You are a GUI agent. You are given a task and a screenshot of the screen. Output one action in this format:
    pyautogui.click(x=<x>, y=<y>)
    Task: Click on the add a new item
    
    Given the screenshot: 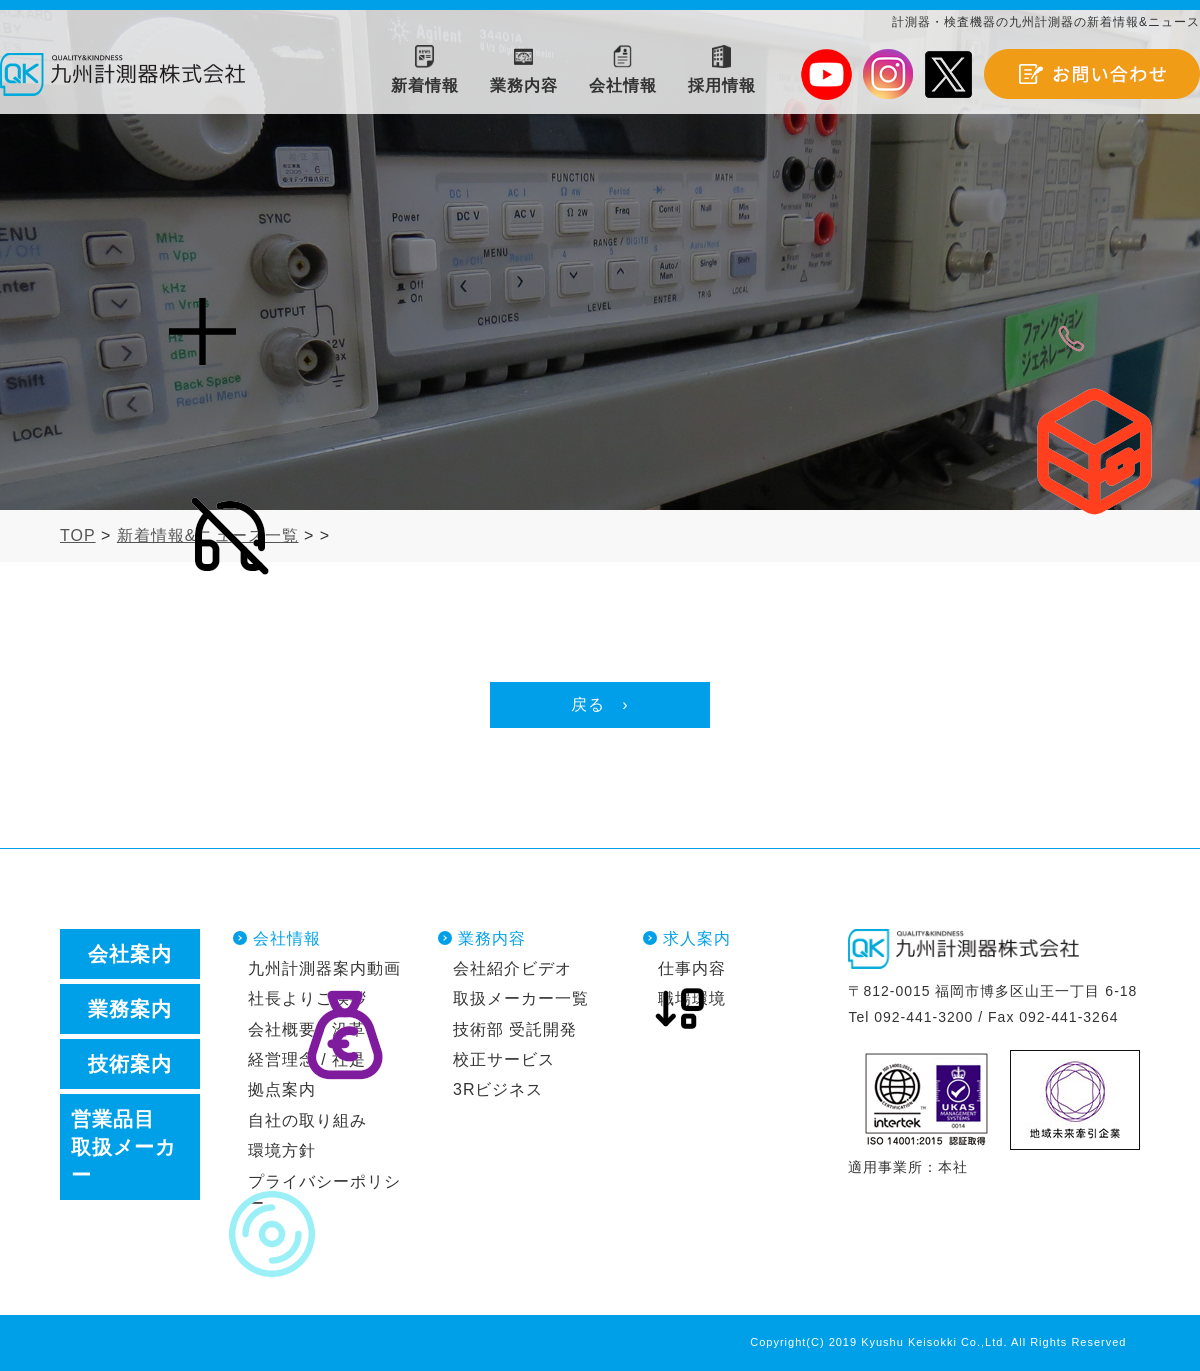 What is the action you would take?
    pyautogui.click(x=202, y=331)
    